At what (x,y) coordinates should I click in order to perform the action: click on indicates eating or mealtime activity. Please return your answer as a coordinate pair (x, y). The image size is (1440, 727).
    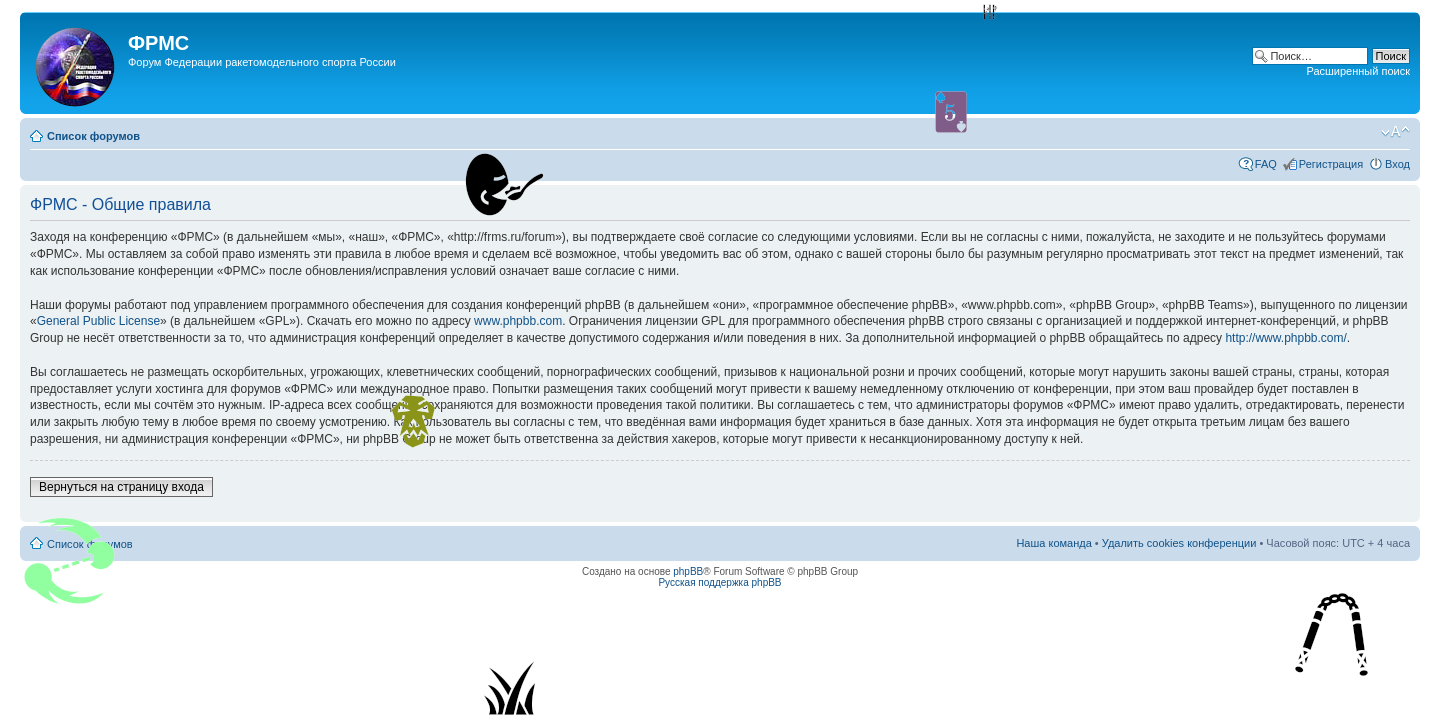
    Looking at the image, I should click on (504, 184).